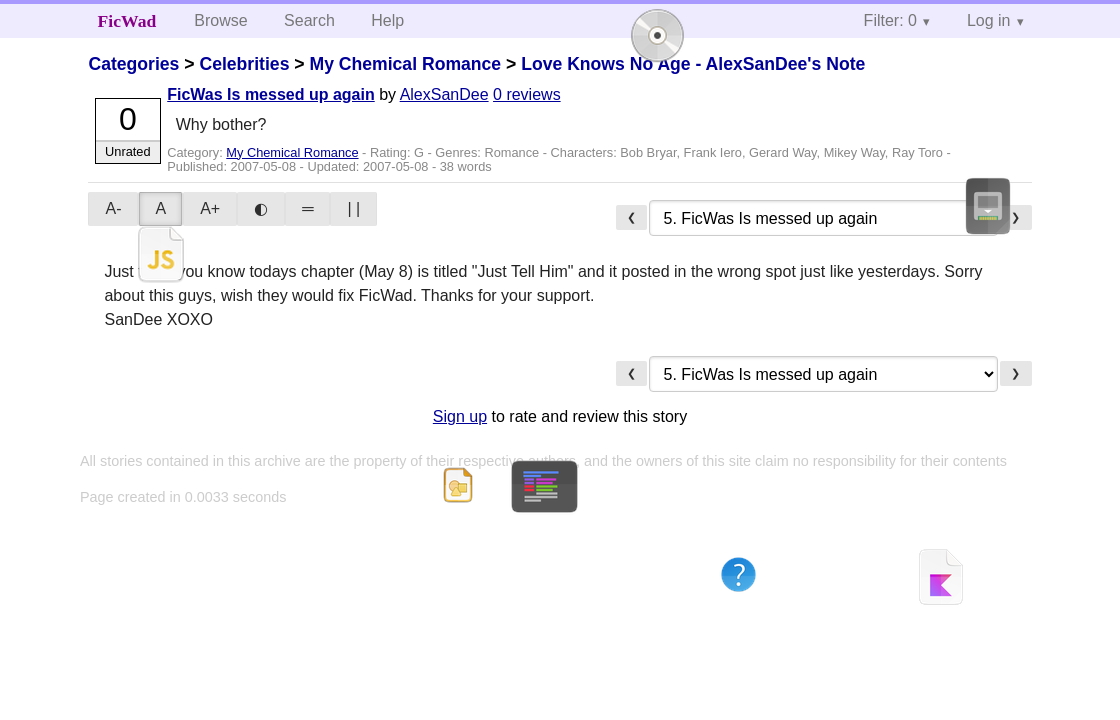 This screenshot has height=720, width=1120. I want to click on audio CD device detected, so click(657, 35).